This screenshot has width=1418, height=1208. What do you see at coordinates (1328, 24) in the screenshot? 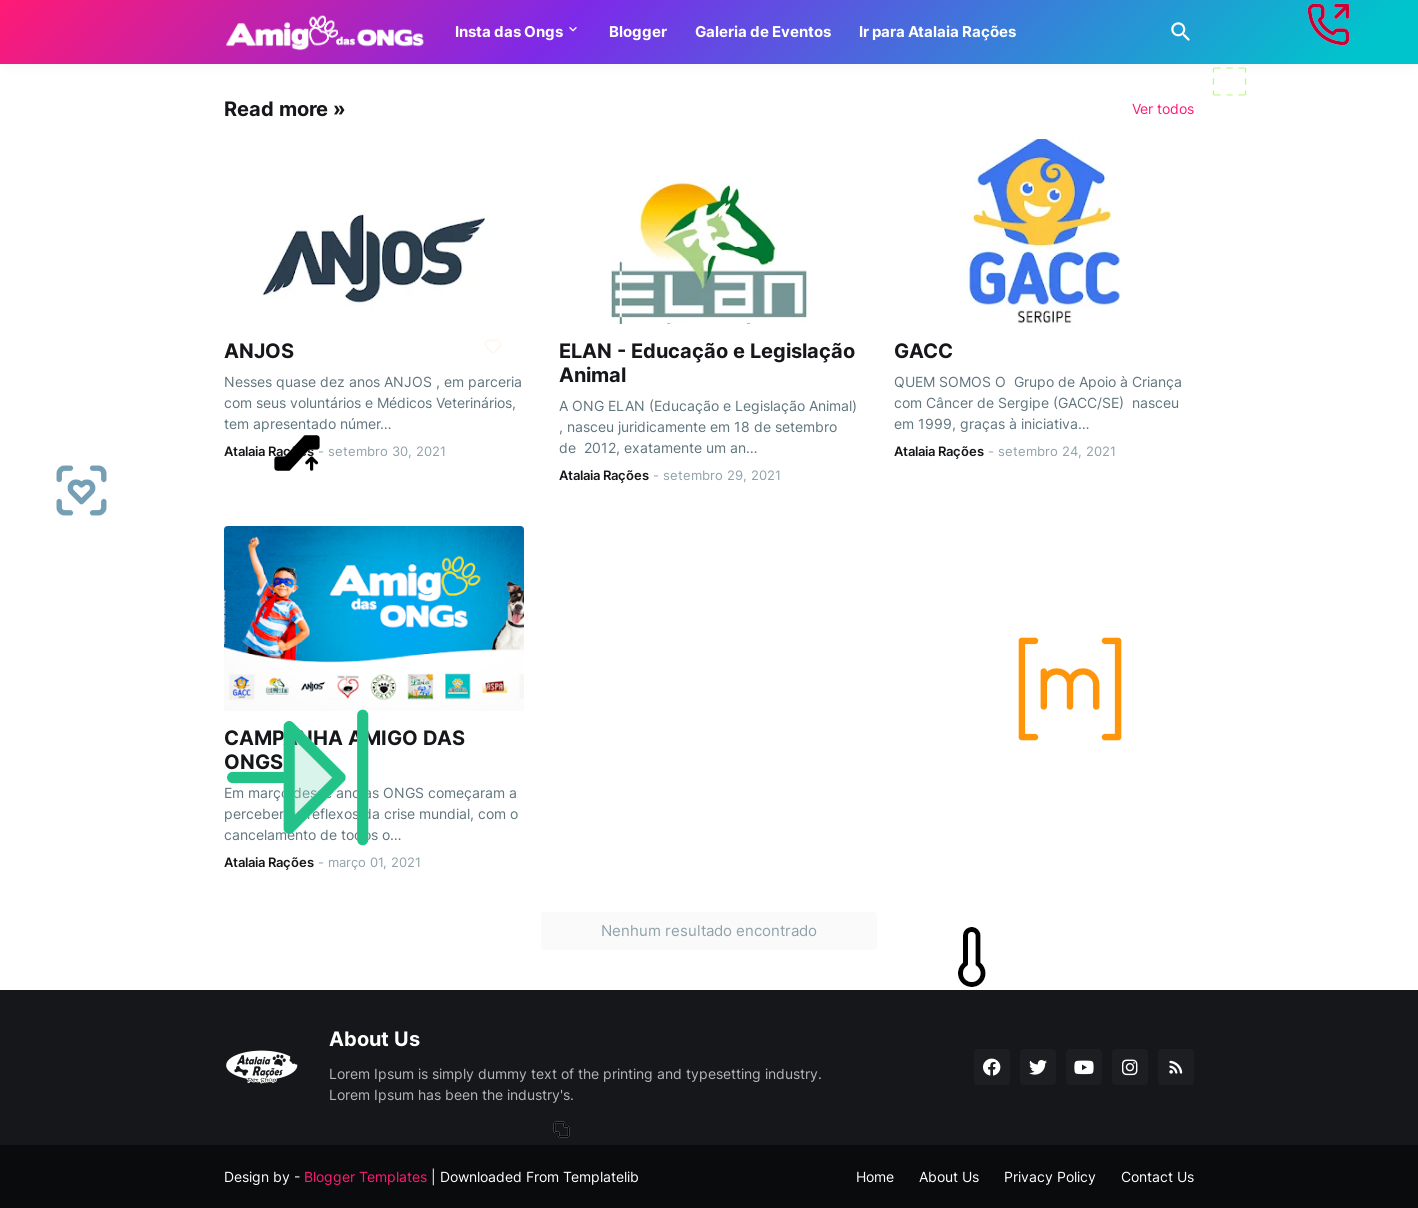
I see `make an outgoing call` at bounding box center [1328, 24].